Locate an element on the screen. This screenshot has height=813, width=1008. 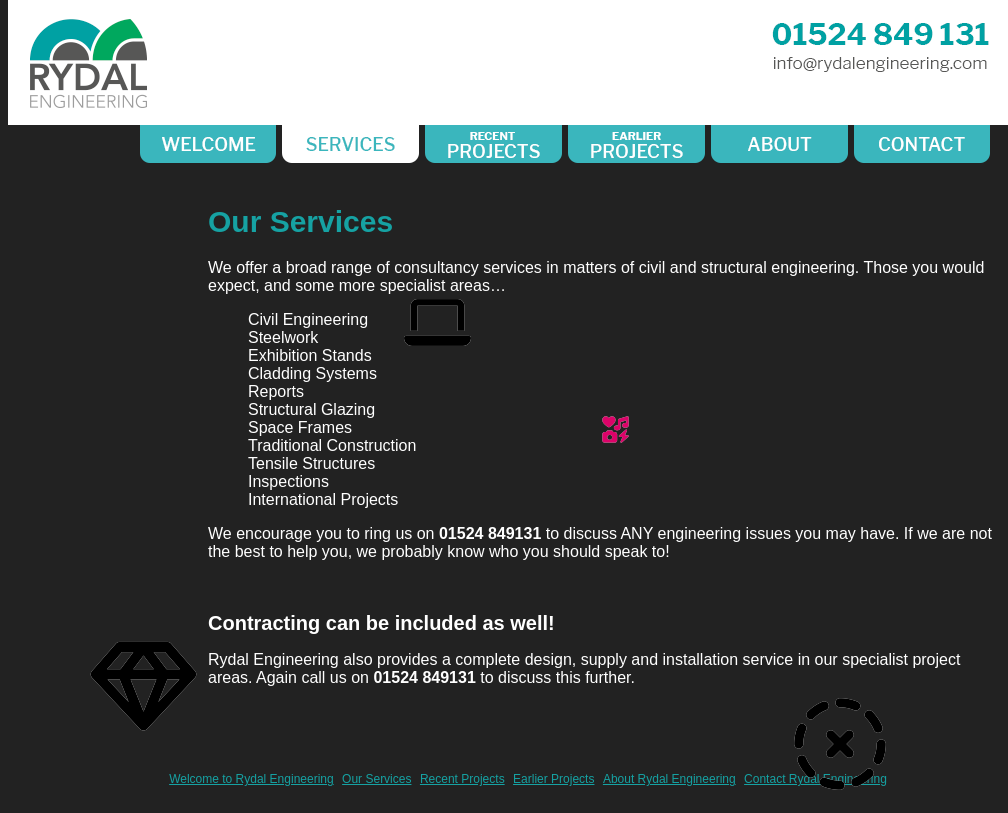
browse icon library or icon collection is located at coordinates (615, 429).